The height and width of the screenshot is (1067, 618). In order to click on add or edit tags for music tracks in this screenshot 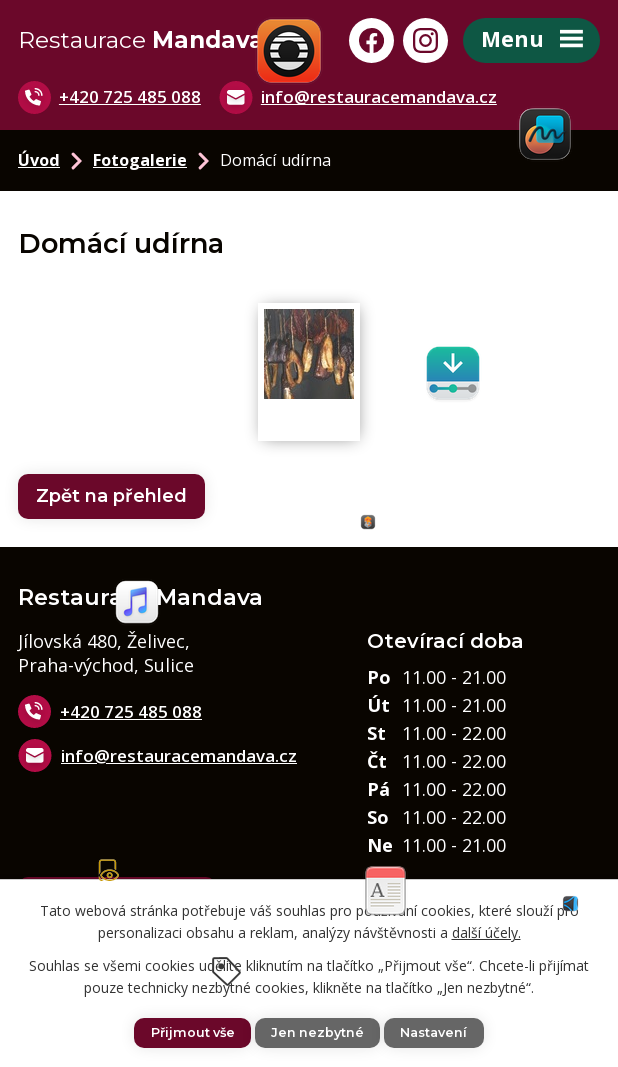, I will do `click(226, 971)`.